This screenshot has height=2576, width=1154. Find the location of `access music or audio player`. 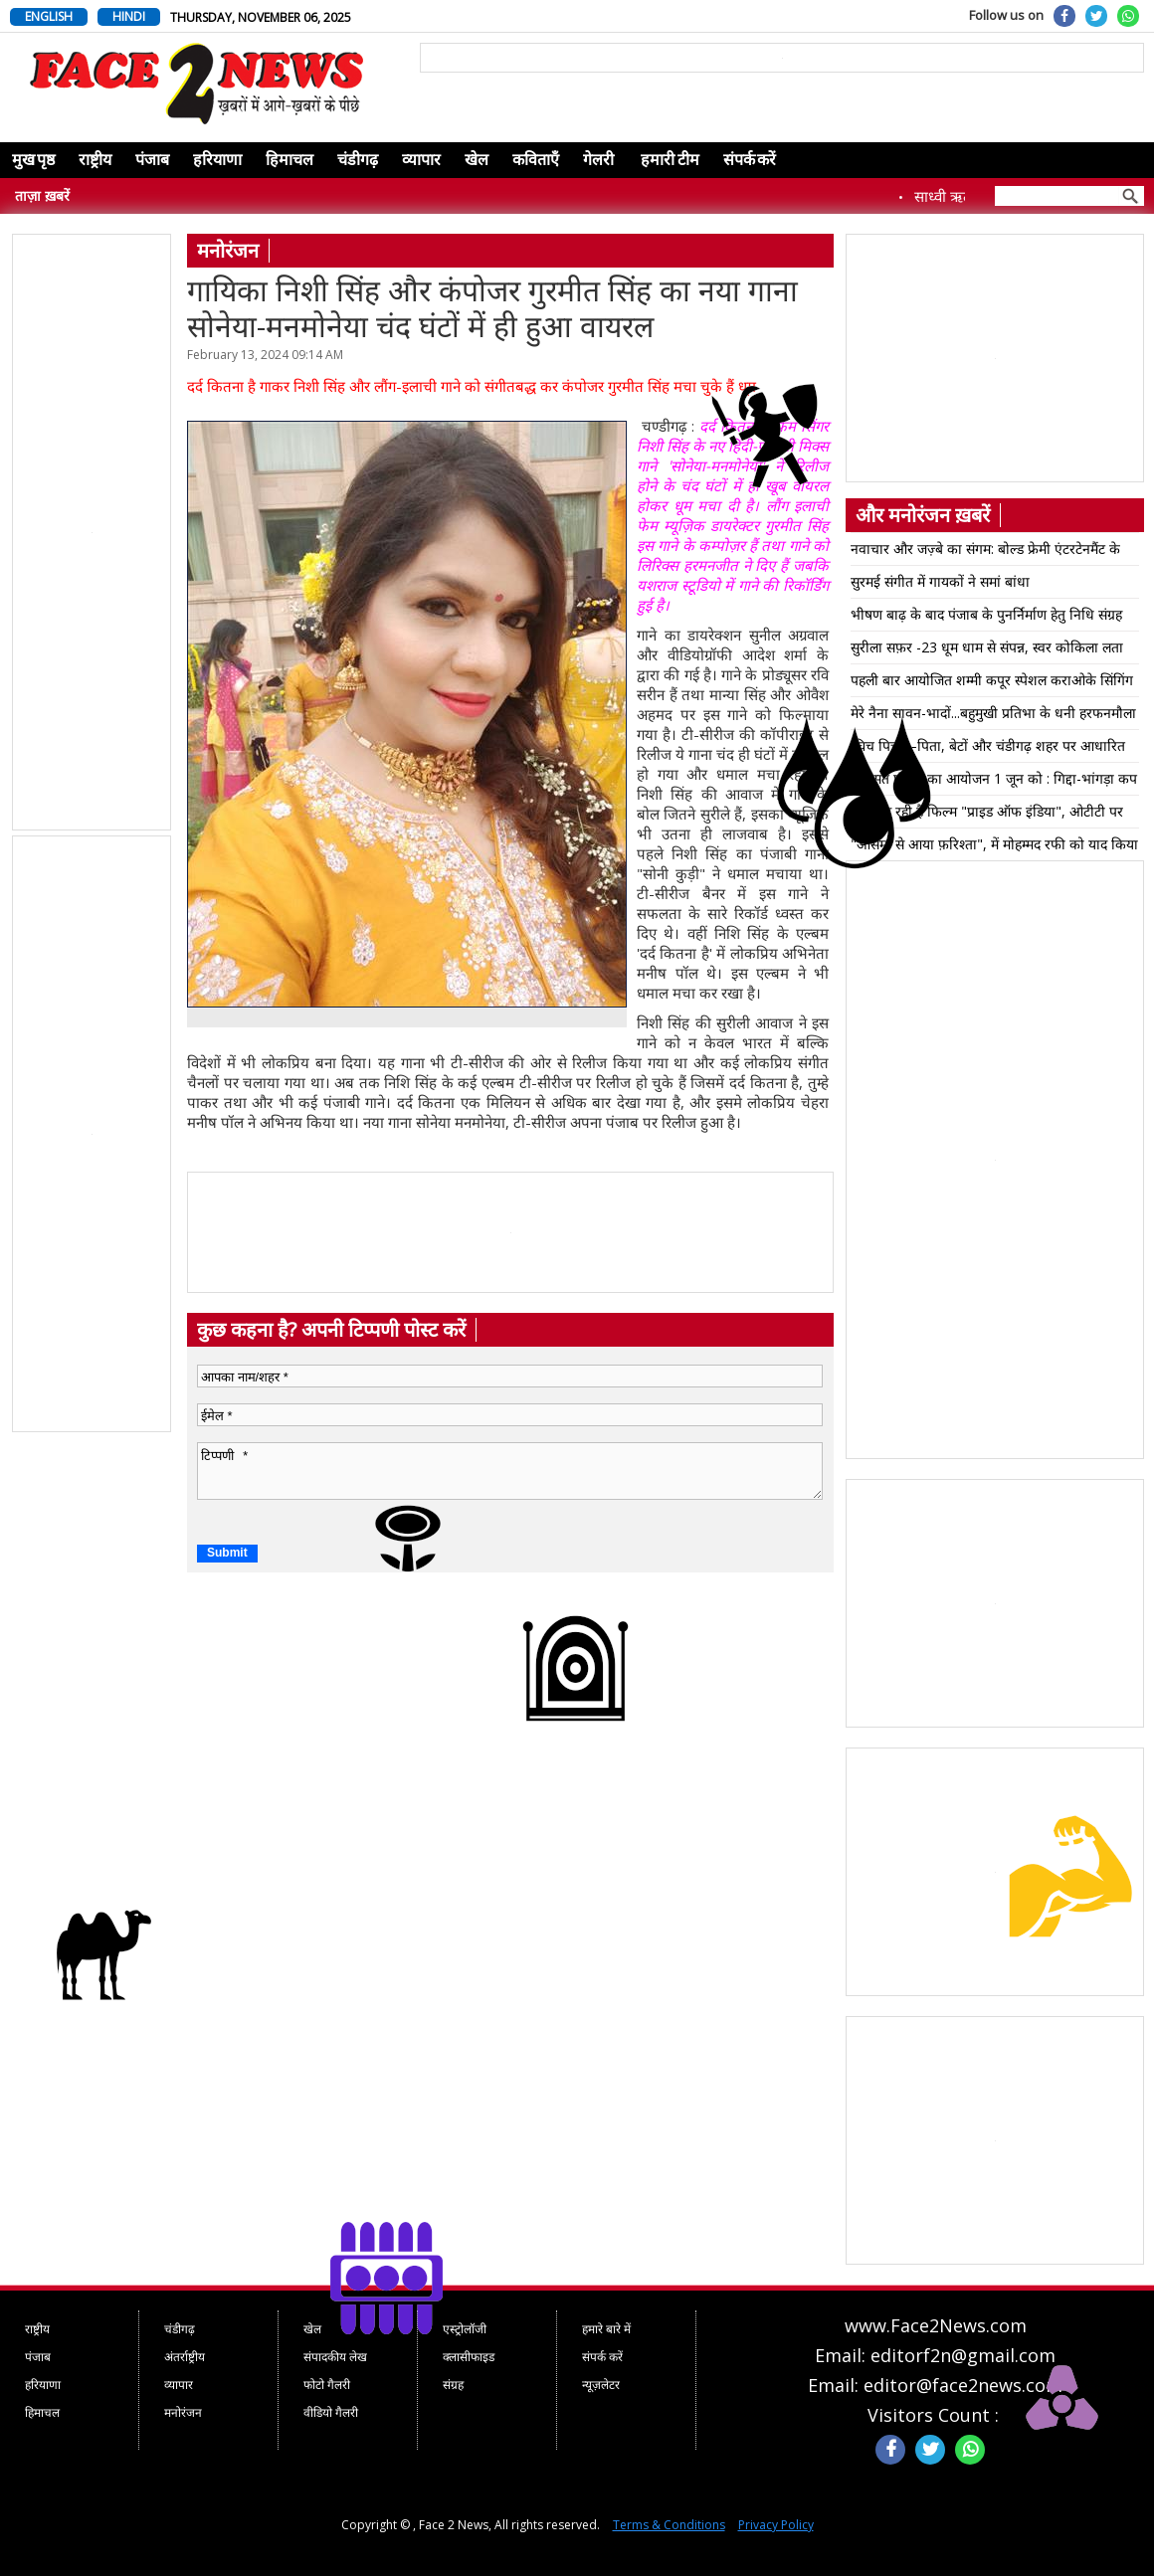

access music or audio player is located at coordinates (575, 1668).